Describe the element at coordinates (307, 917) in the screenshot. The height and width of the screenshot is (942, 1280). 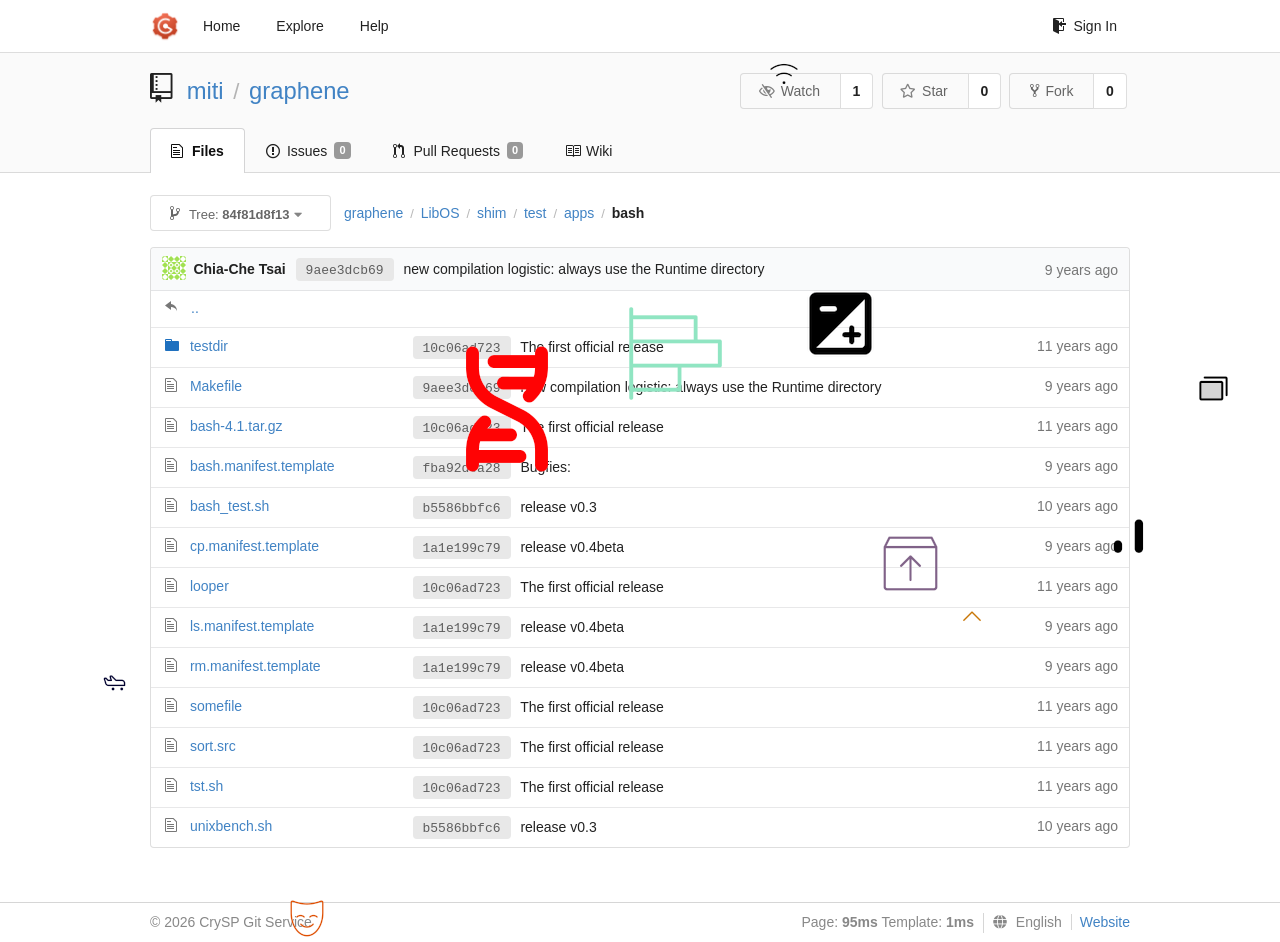
I see `toggle theater or entertainment mode` at that location.